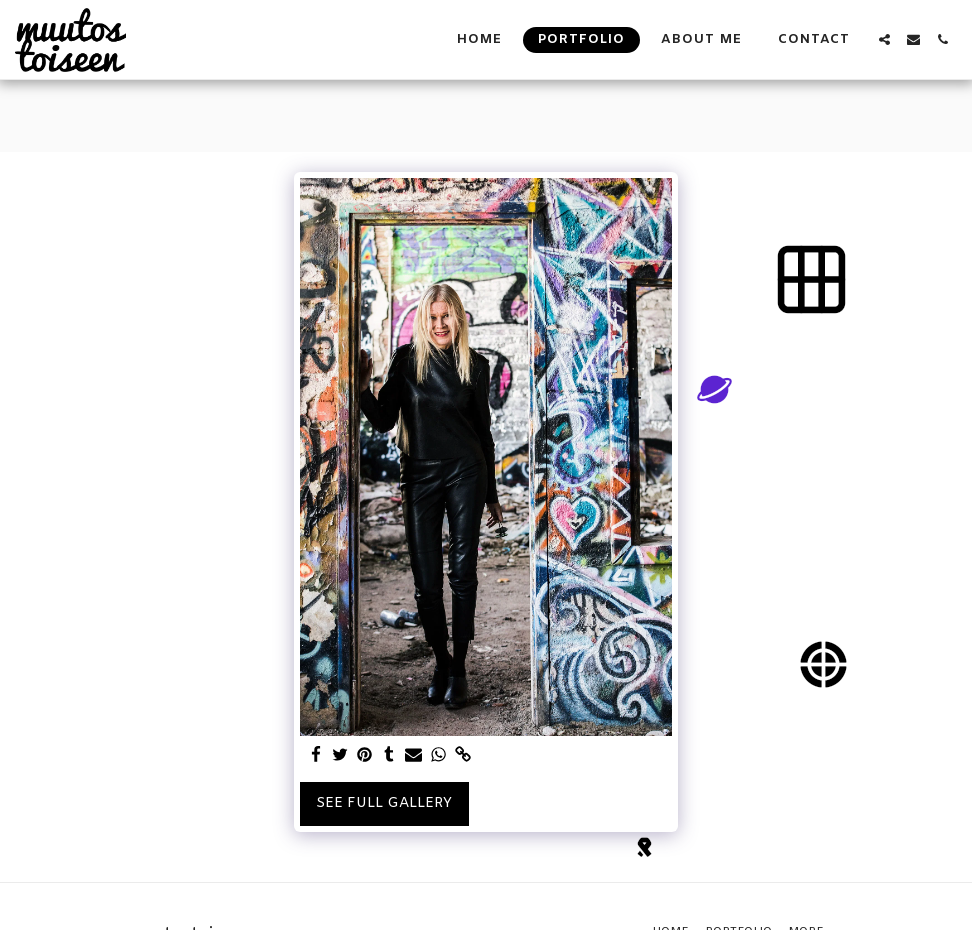 The image size is (972, 930). What do you see at coordinates (811, 279) in the screenshot?
I see `switch to grid view layout` at bounding box center [811, 279].